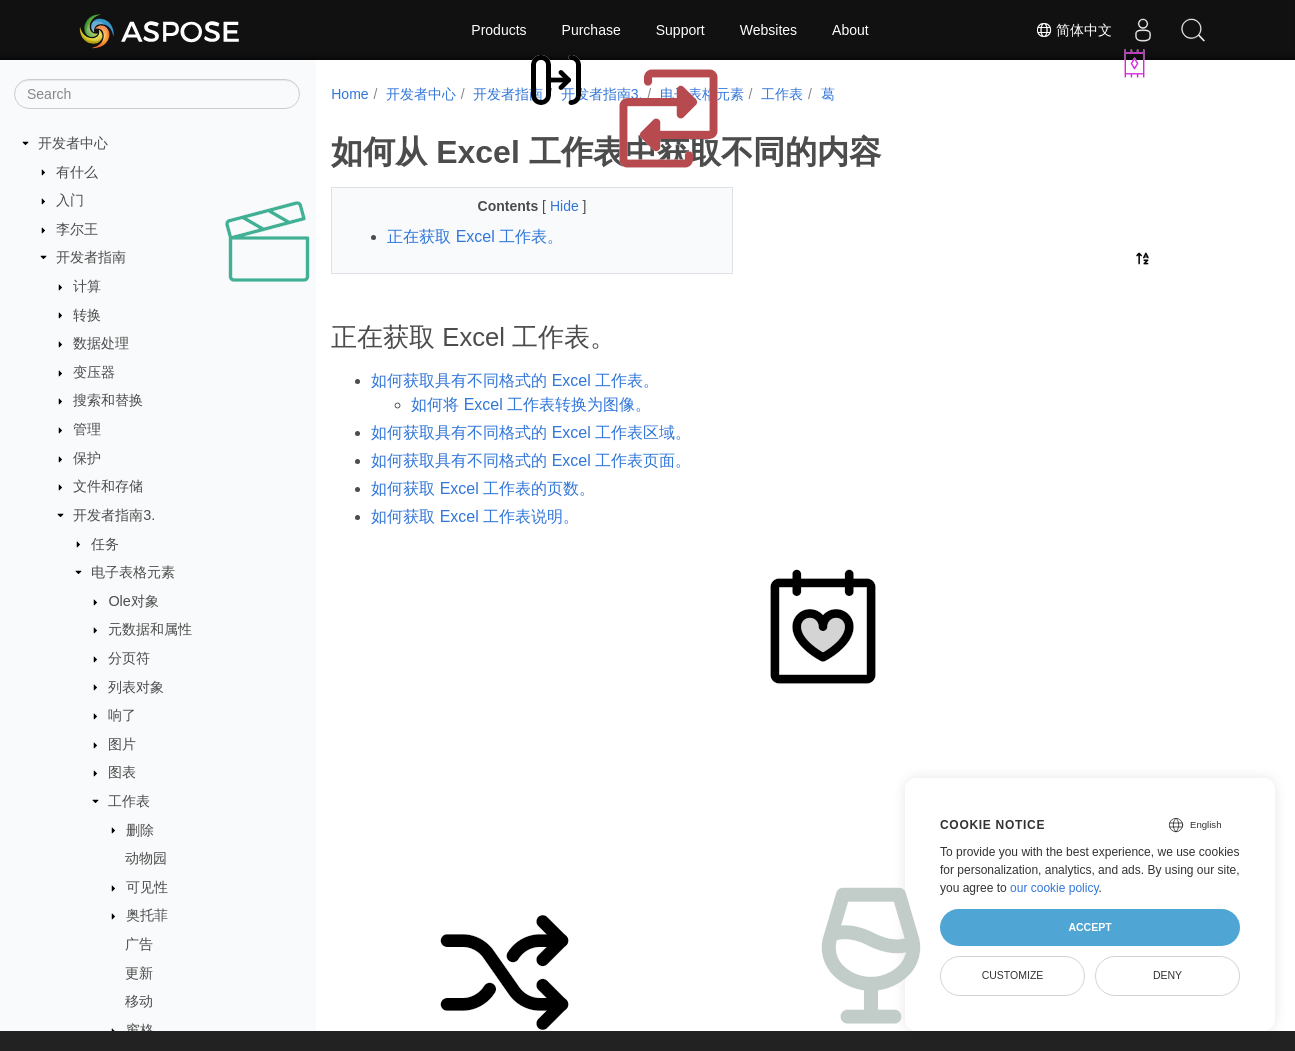 This screenshot has width=1295, height=1051. I want to click on view favorite or loved events, so click(823, 631).